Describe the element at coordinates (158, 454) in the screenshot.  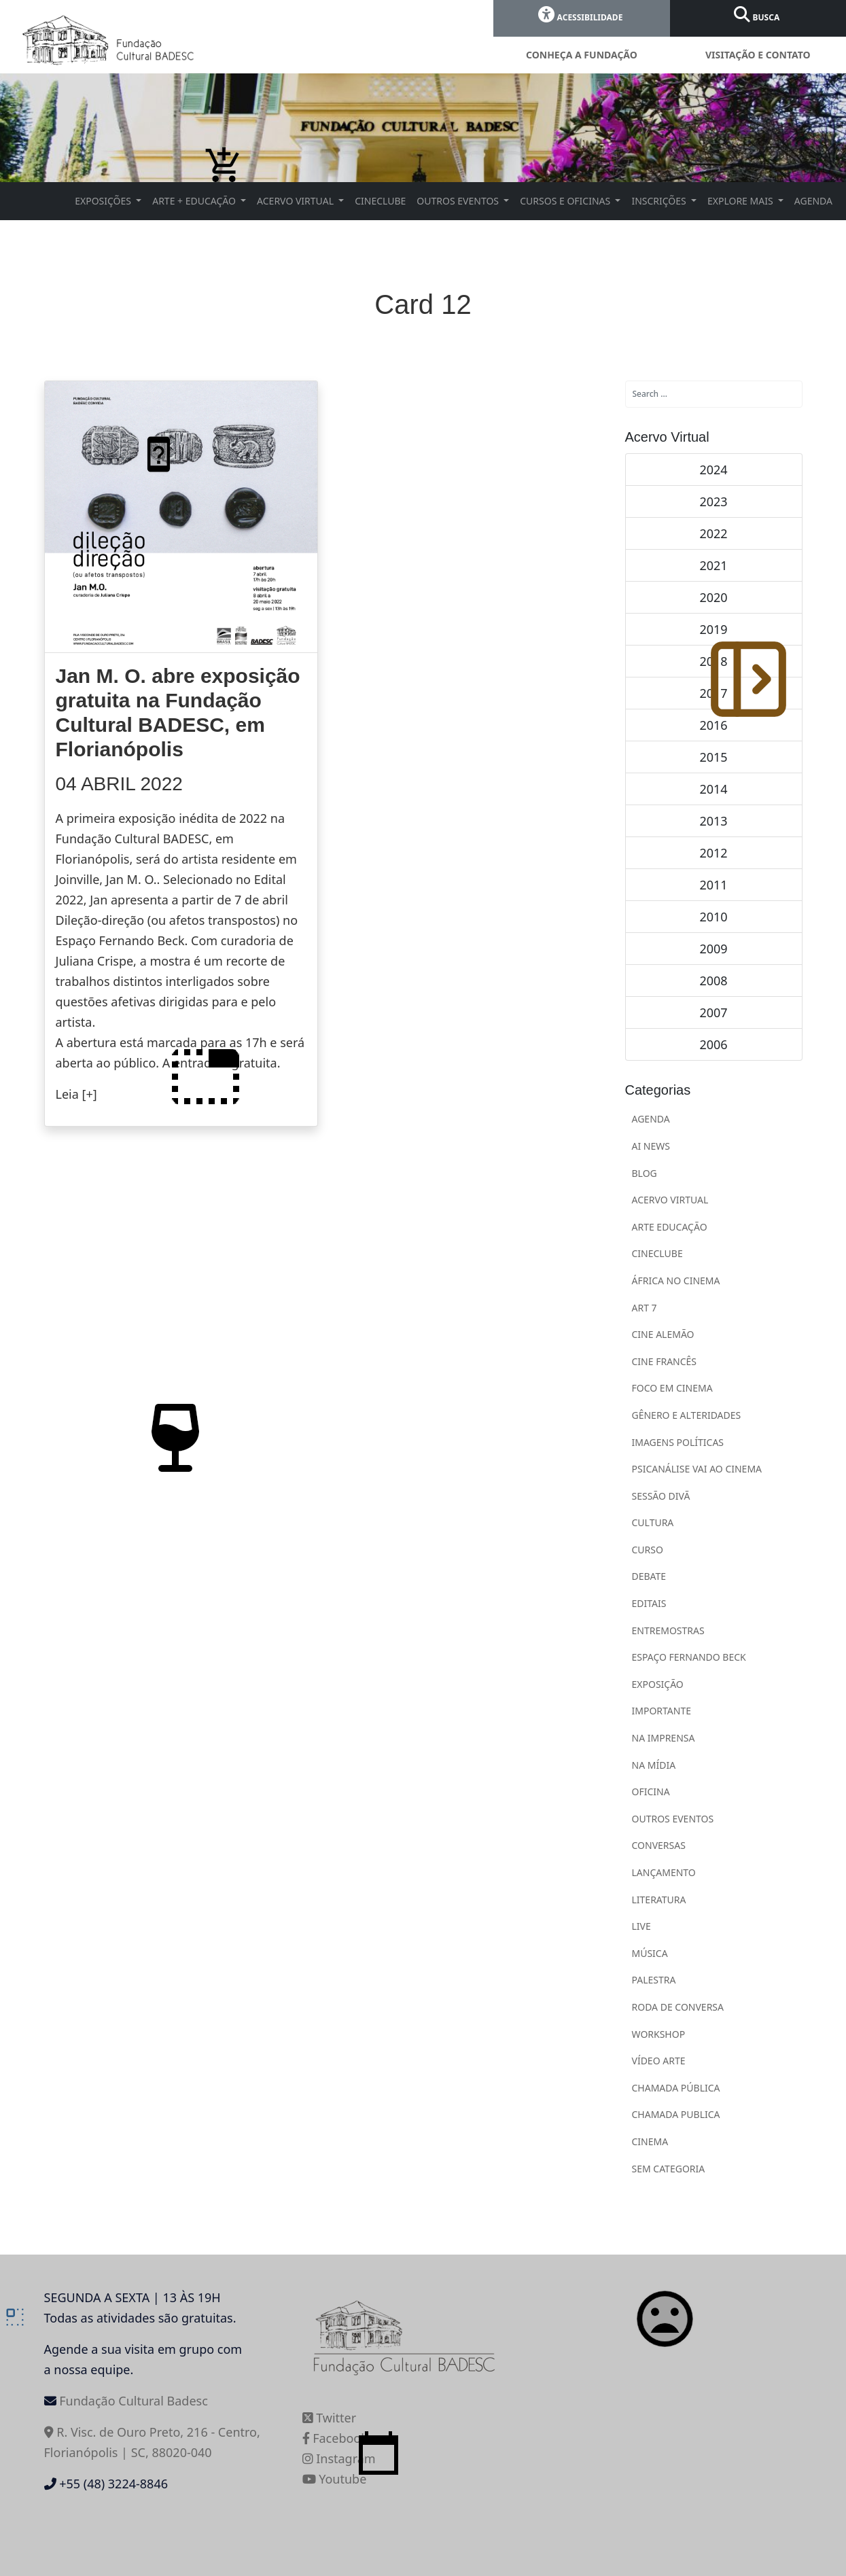
I see `unknown or unrecognized device connected` at that location.